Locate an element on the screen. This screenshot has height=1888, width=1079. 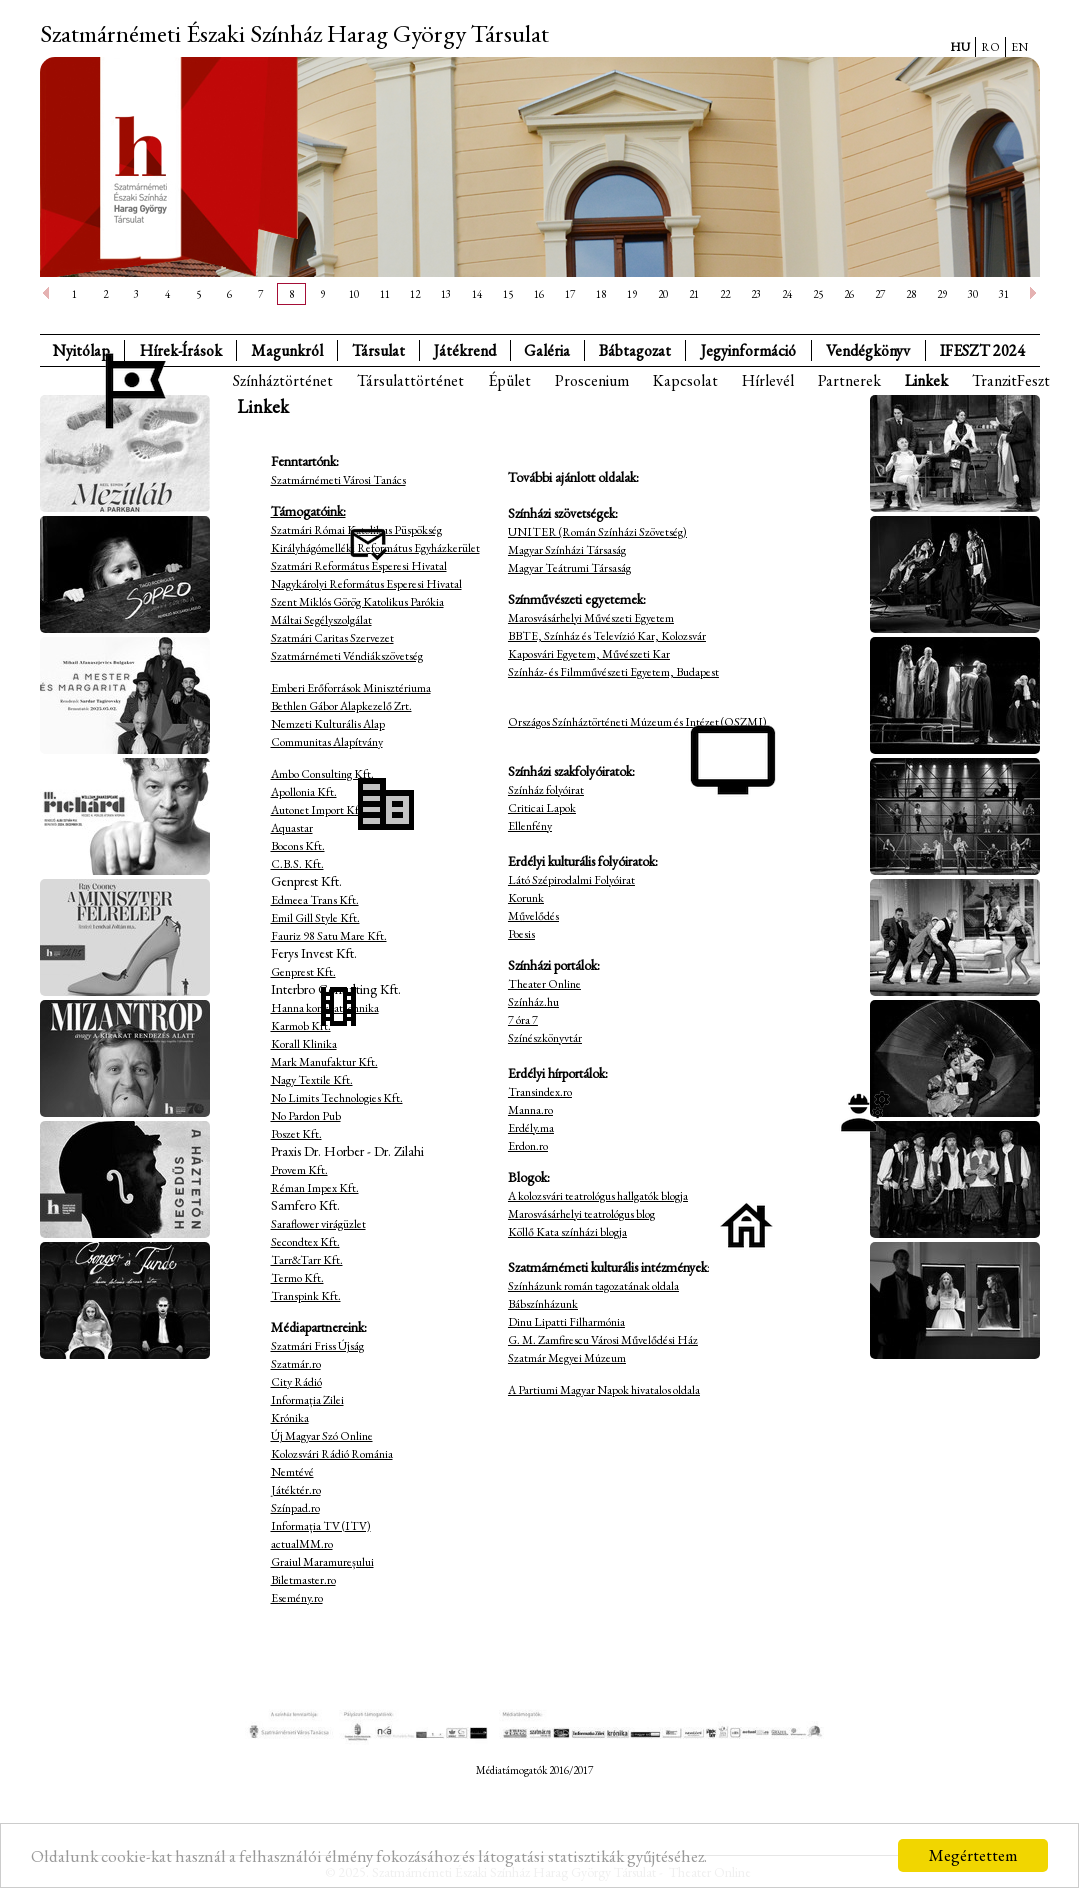
mark an email as read is located at coordinates (368, 543).